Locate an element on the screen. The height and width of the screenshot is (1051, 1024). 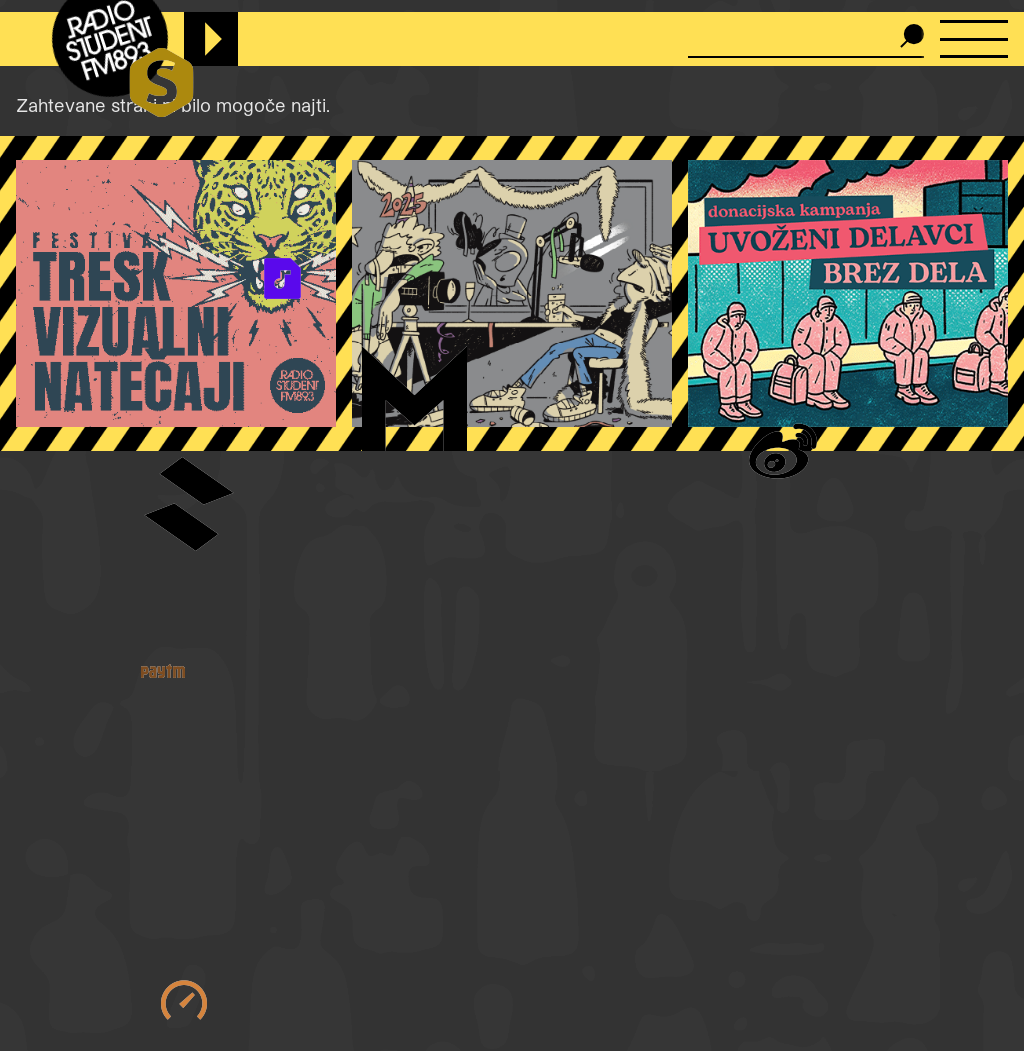
open an audio or music file is located at coordinates (282, 278).